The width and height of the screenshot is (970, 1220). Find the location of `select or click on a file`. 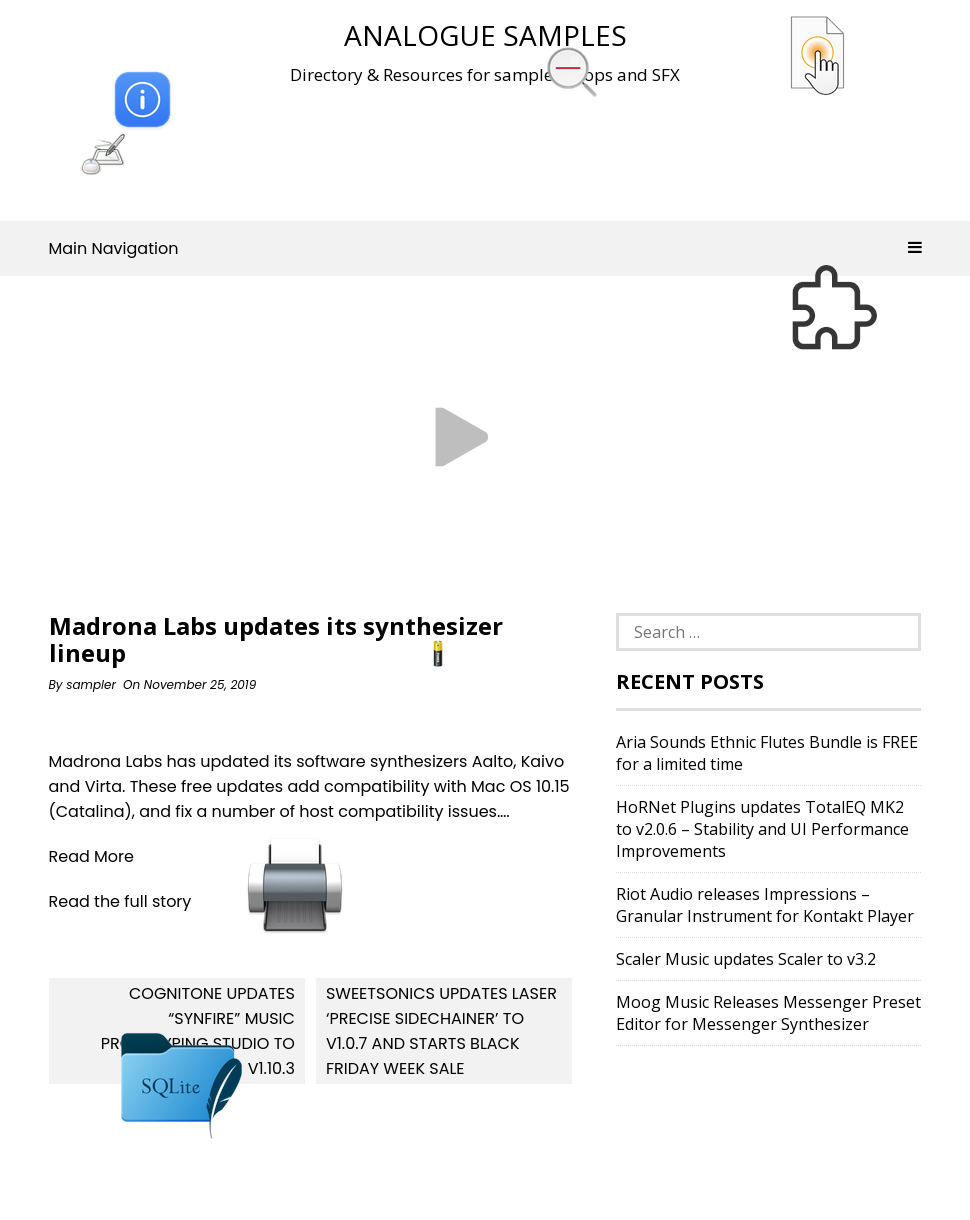

select or click on a file is located at coordinates (817, 52).